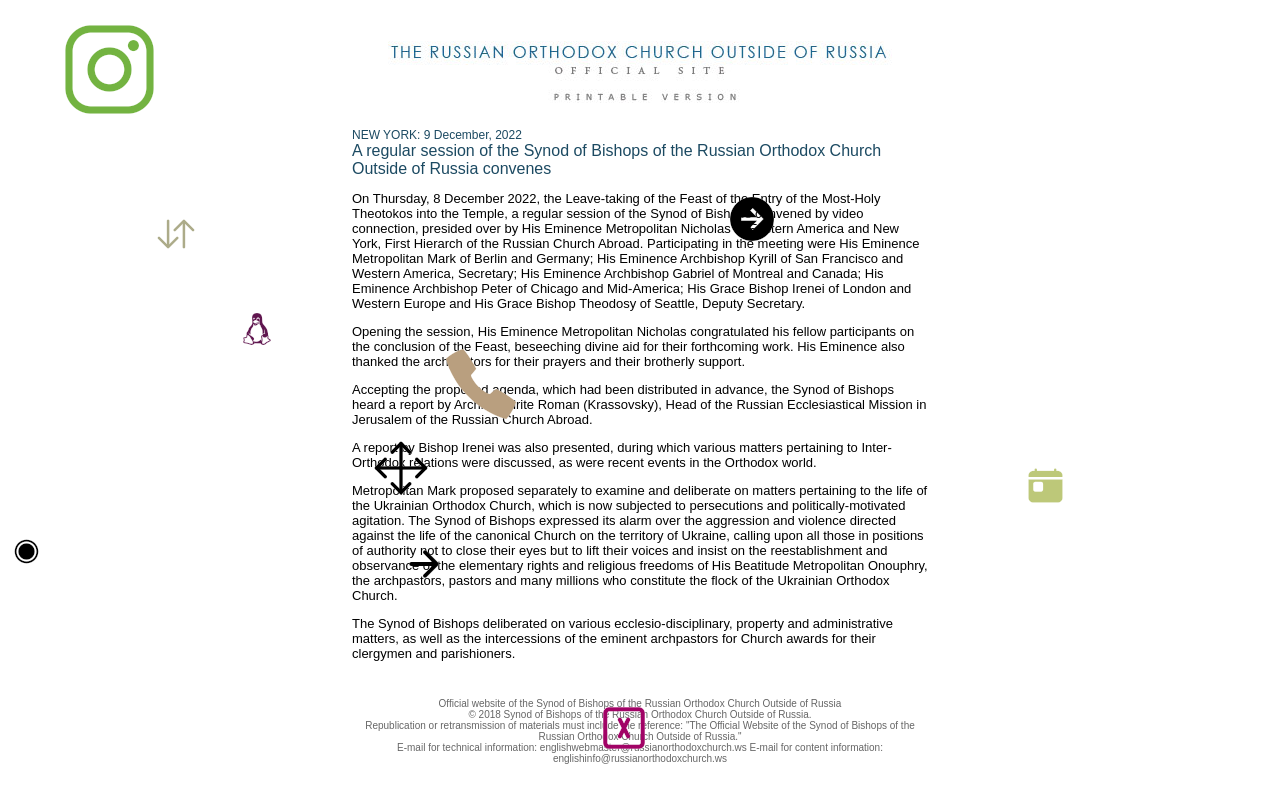 This screenshot has height=792, width=1280. Describe the element at coordinates (624, 728) in the screenshot. I see `close or dismiss a dialog box` at that location.